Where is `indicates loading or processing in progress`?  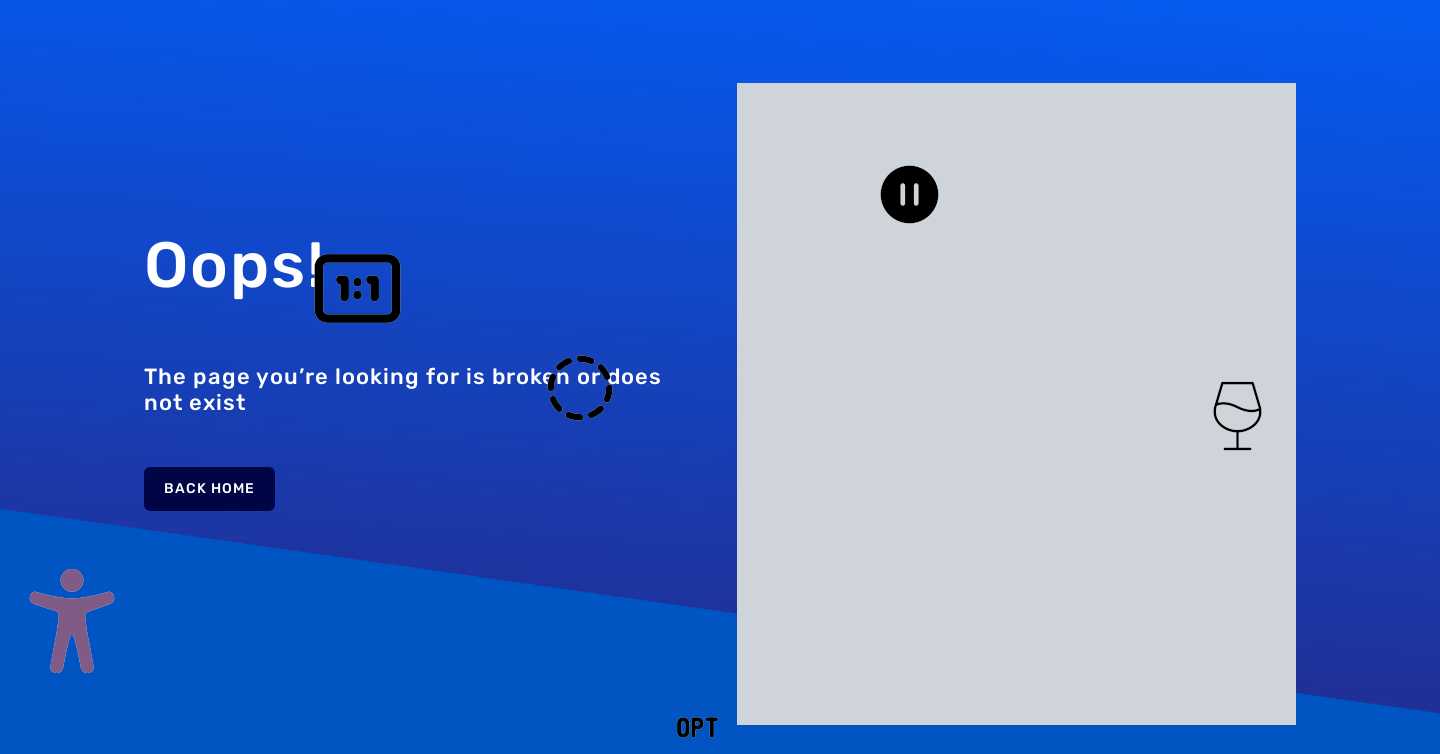 indicates loading or processing in progress is located at coordinates (580, 388).